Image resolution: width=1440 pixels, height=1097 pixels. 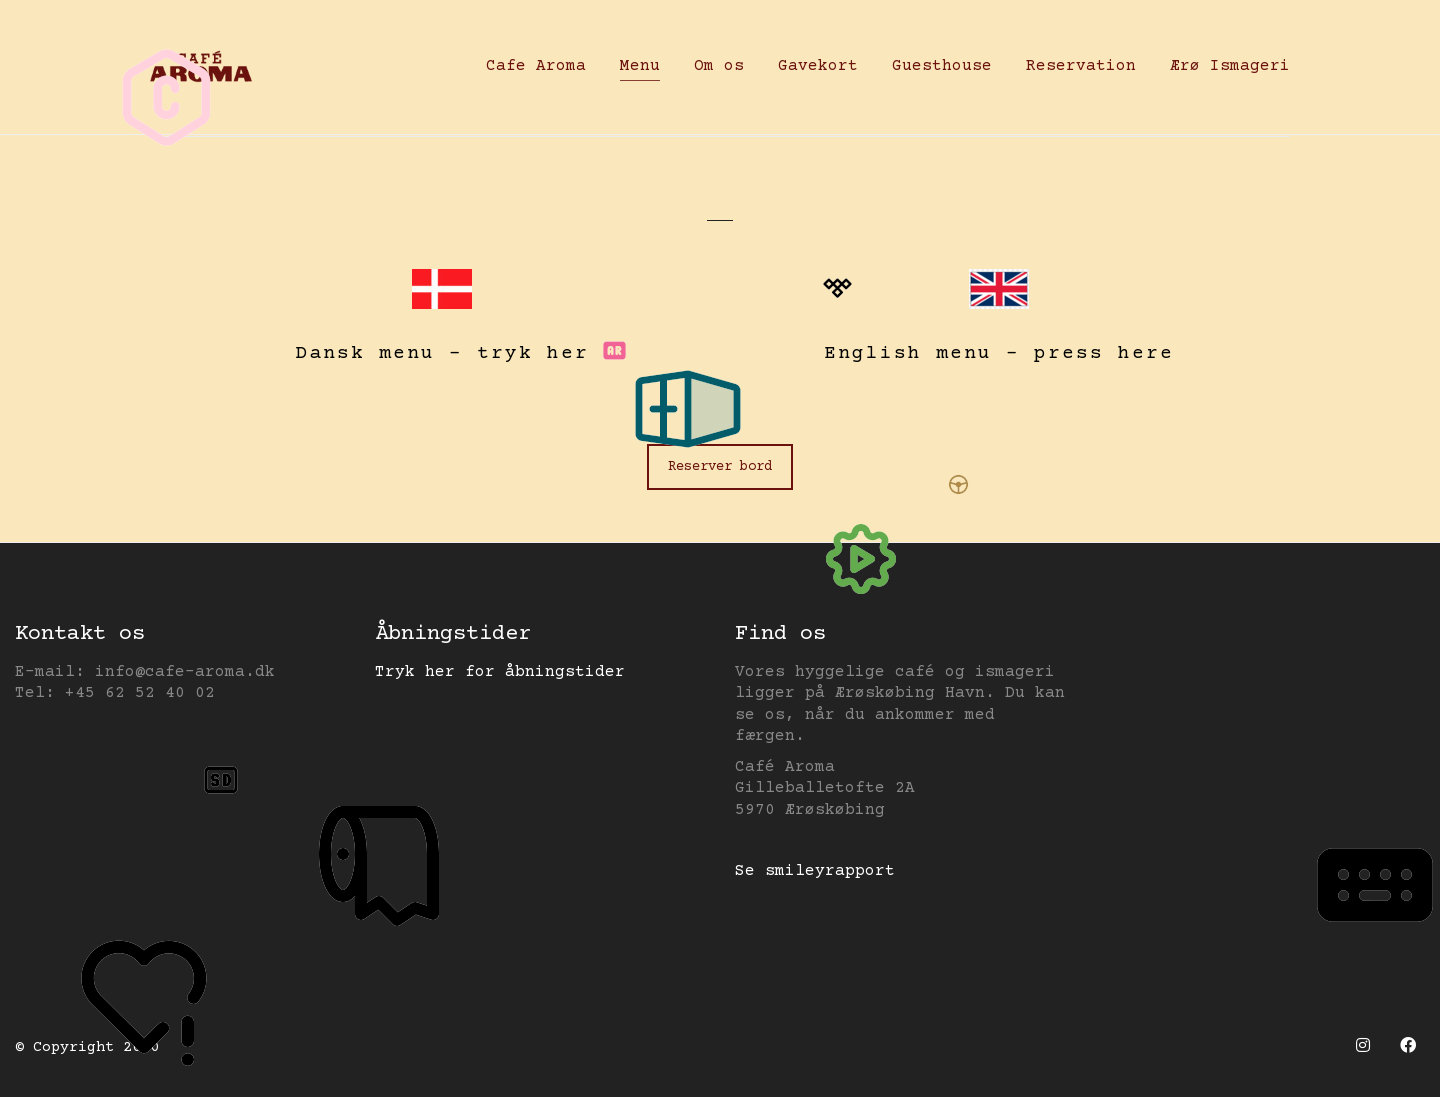 I want to click on view shipping or freight details, so click(x=688, y=409).